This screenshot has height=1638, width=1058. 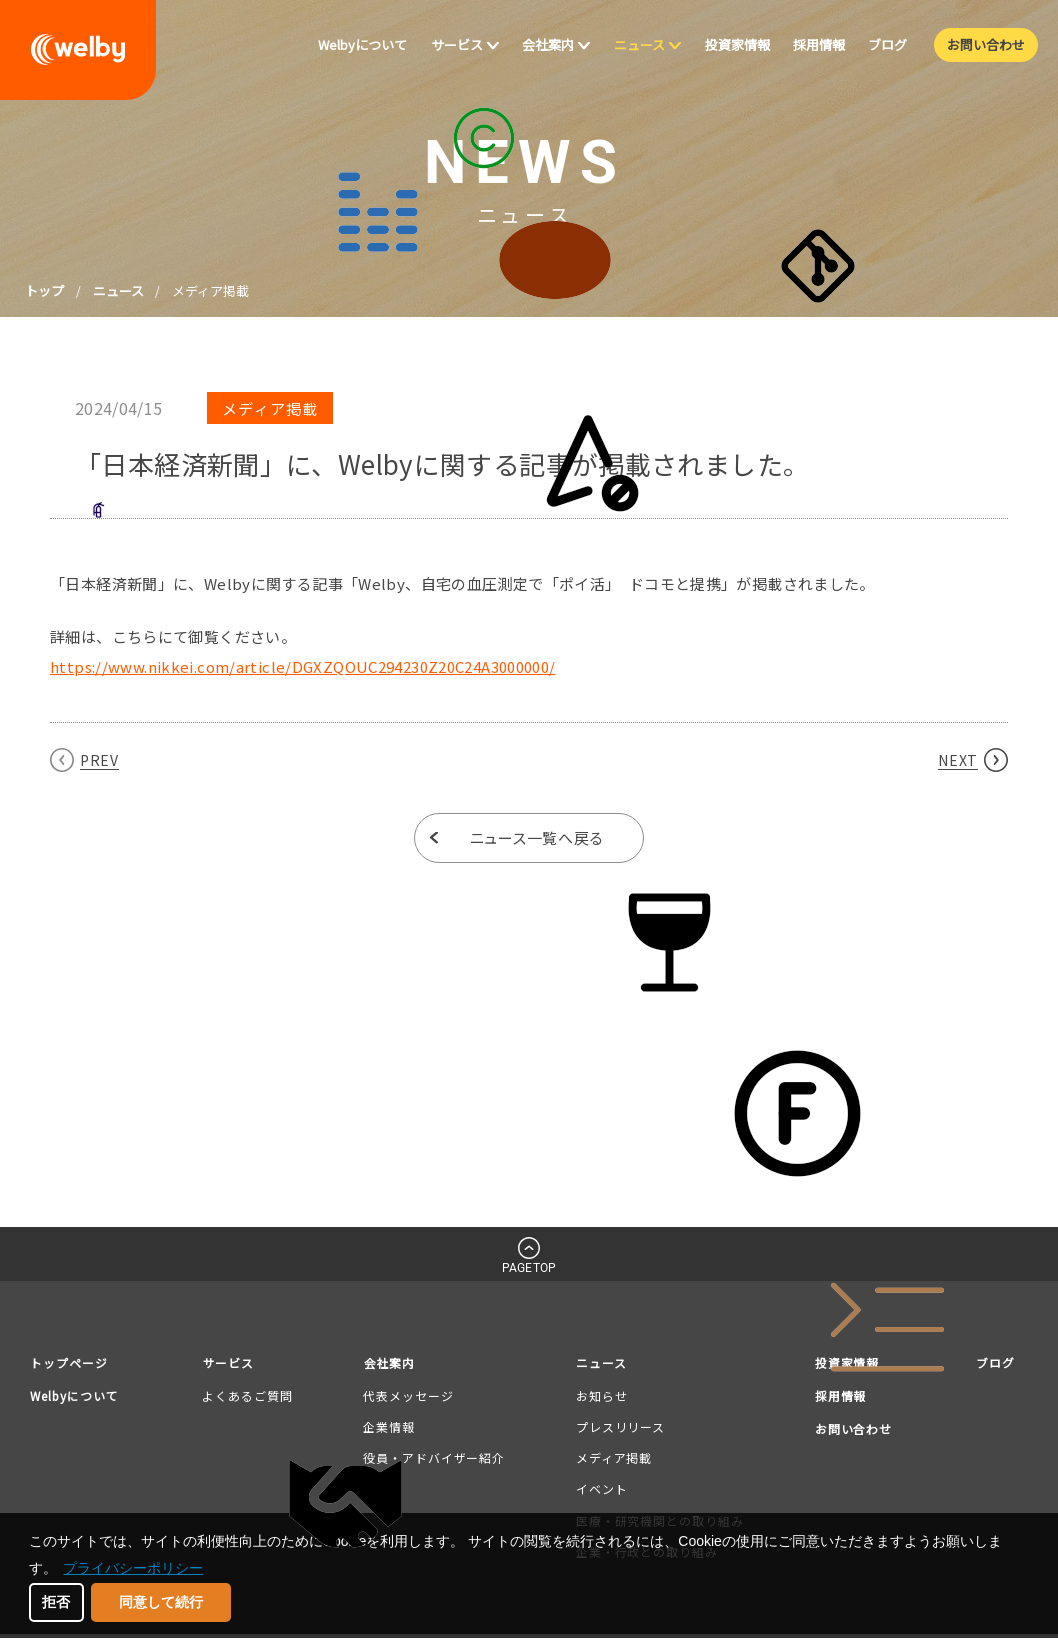 What do you see at coordinates (378, 212) in the screenshot?
I see `view column chart or bar graph data` at bounding box center [378, 212].